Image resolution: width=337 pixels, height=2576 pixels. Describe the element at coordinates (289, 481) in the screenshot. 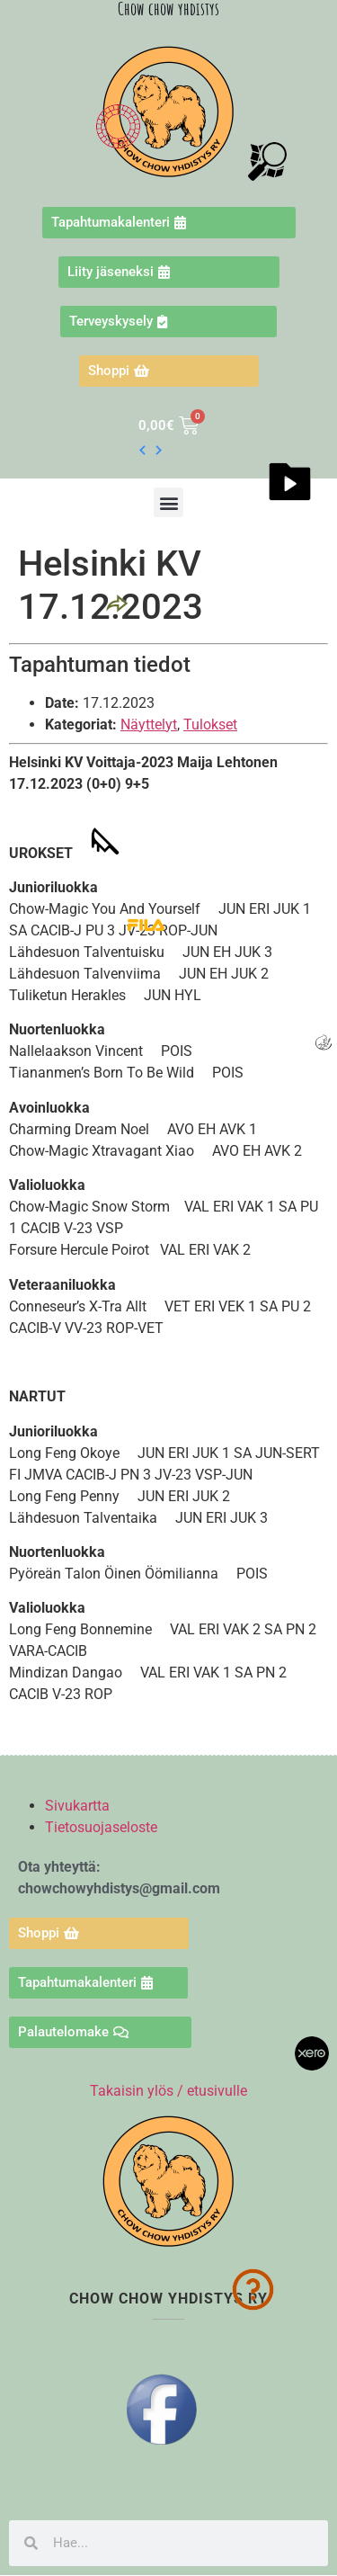

I see `open video folder` at that location.